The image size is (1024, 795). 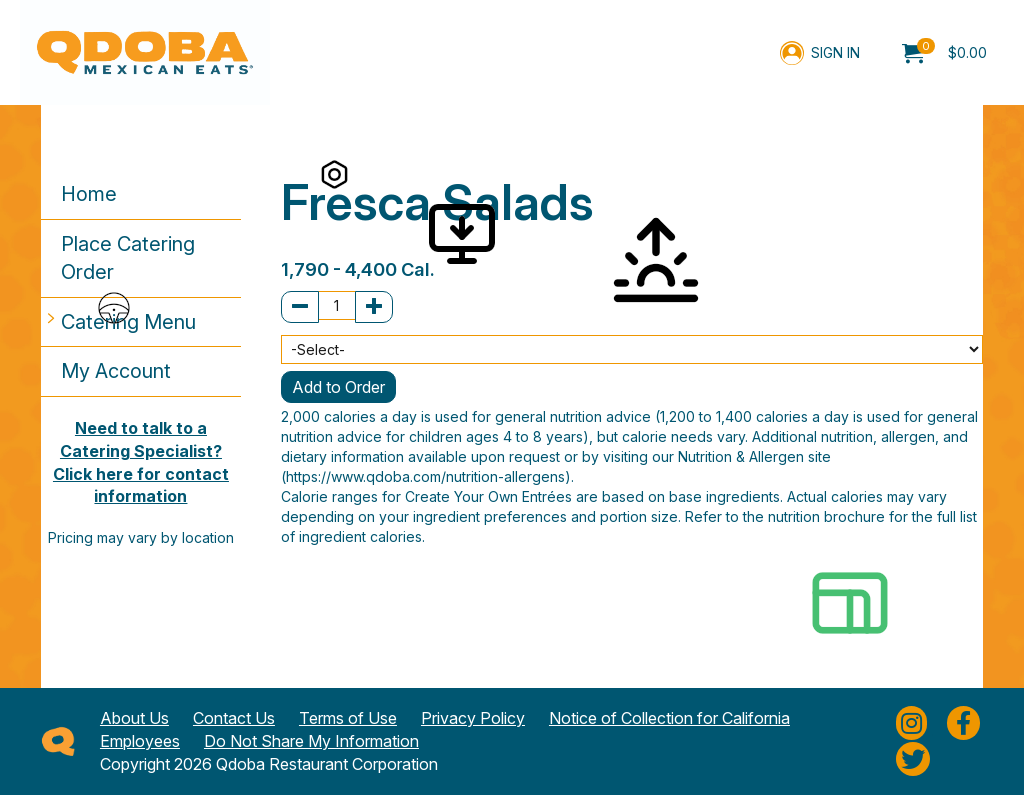 I want to click on adjust aspect ratio settings, so click(x=850, y=603).